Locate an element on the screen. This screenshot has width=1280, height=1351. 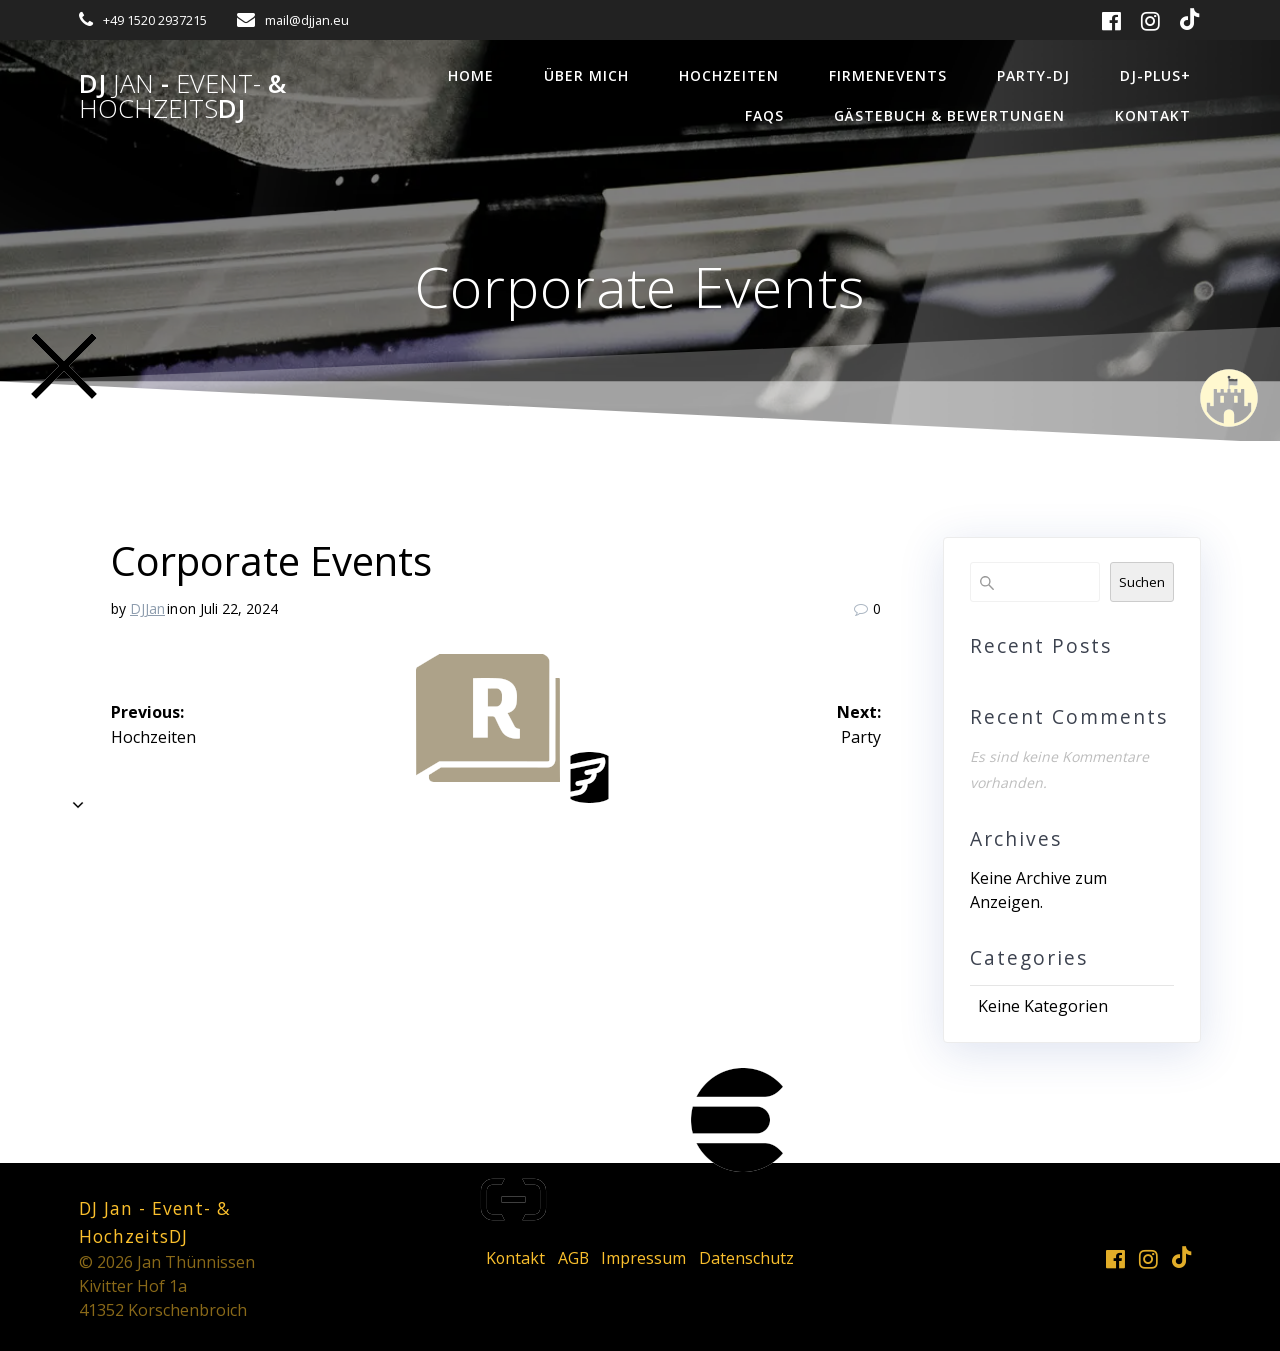
fort awesome brand logo is located at coordinates (1229, 398).